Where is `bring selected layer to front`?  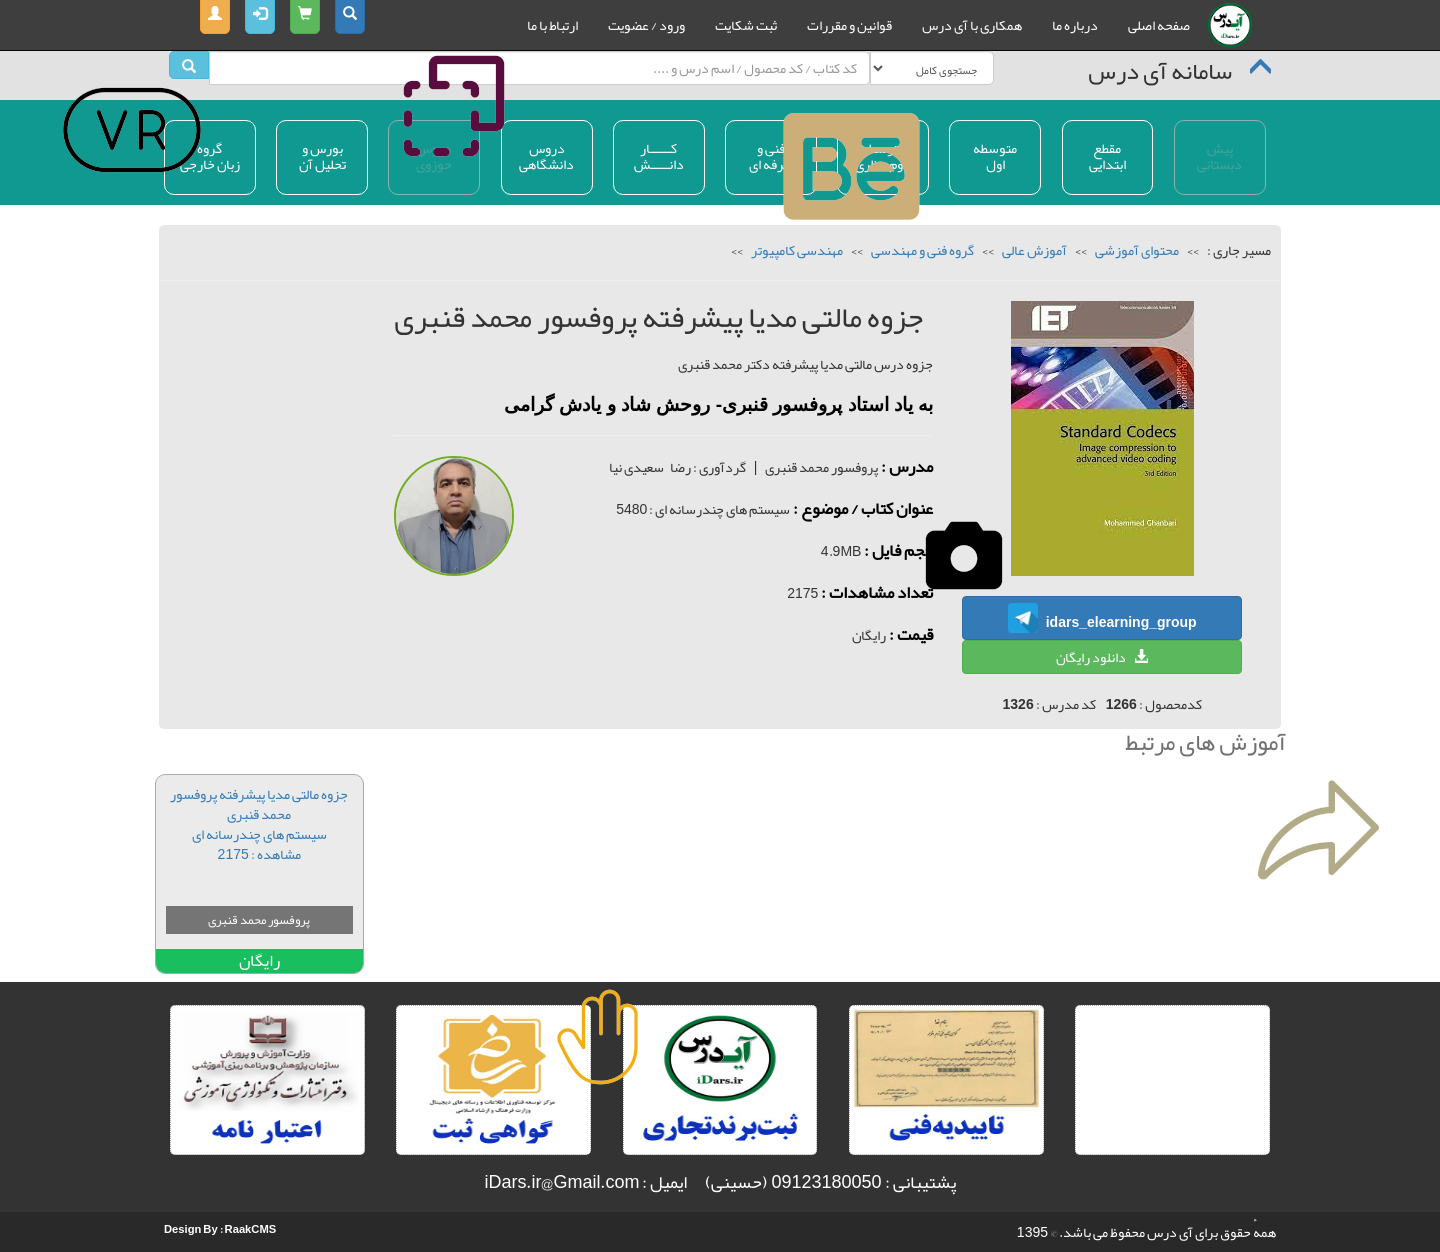 bring selected layer to front is located at coordinates (454, 106).